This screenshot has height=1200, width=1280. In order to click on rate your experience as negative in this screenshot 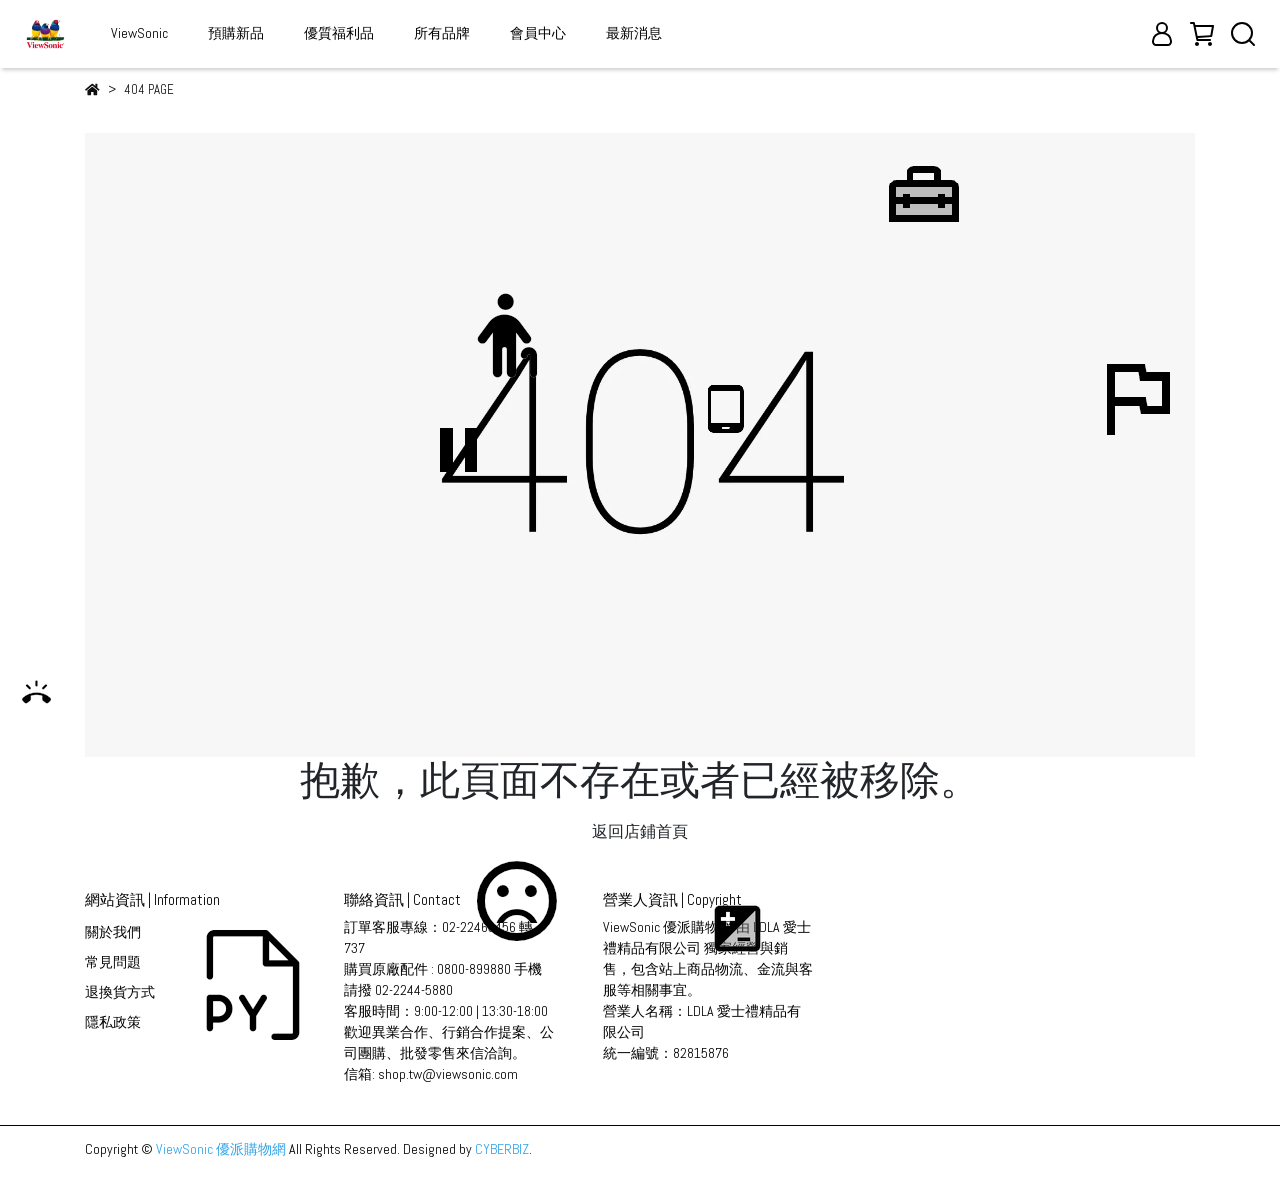, I will do `click(517, 901)`.